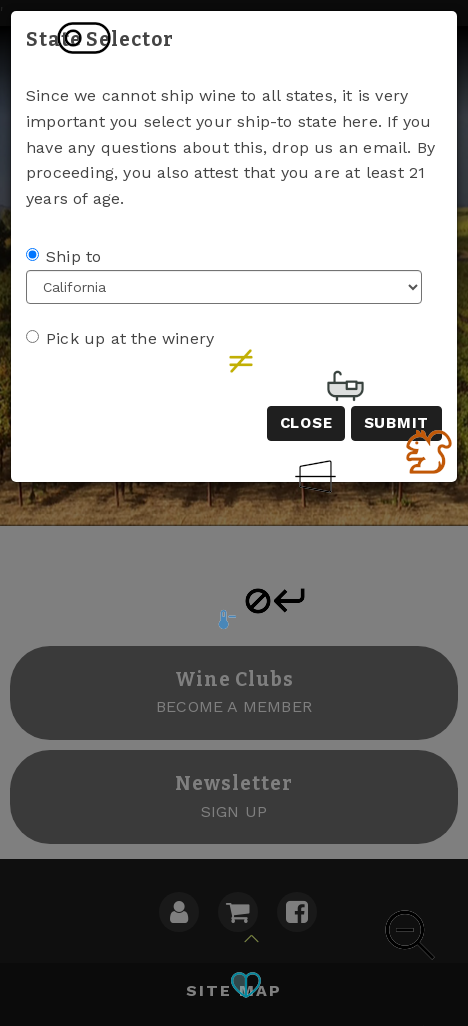  Describe the element at coordinates (315, 476) in the screenshot. I see `adjust perspective or viewing angle` at that location.